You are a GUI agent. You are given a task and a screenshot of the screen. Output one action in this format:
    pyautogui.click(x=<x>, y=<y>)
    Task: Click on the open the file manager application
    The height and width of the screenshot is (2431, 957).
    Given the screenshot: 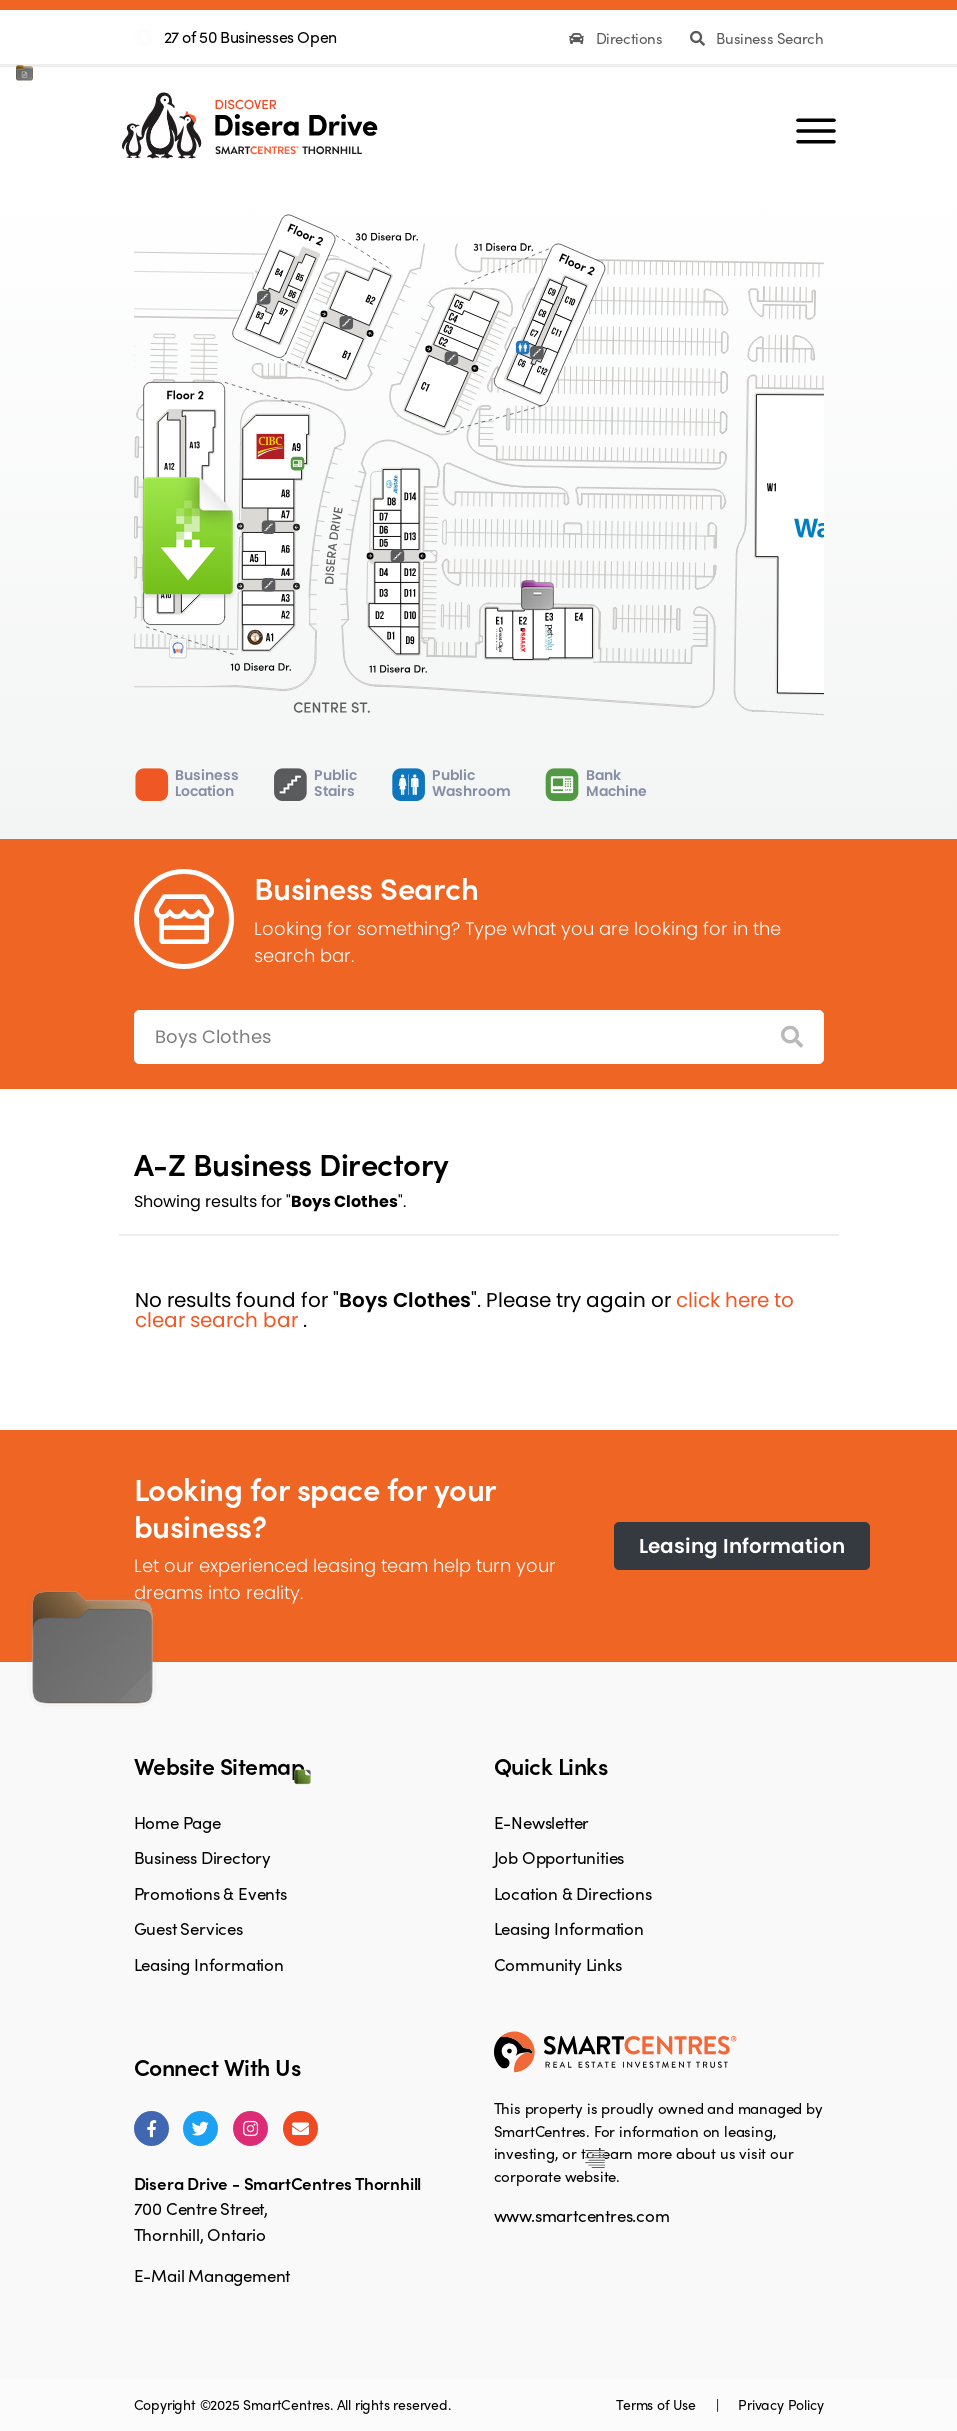 What is the action you would take?
    pyautogui.click(x=537, y=594)
    